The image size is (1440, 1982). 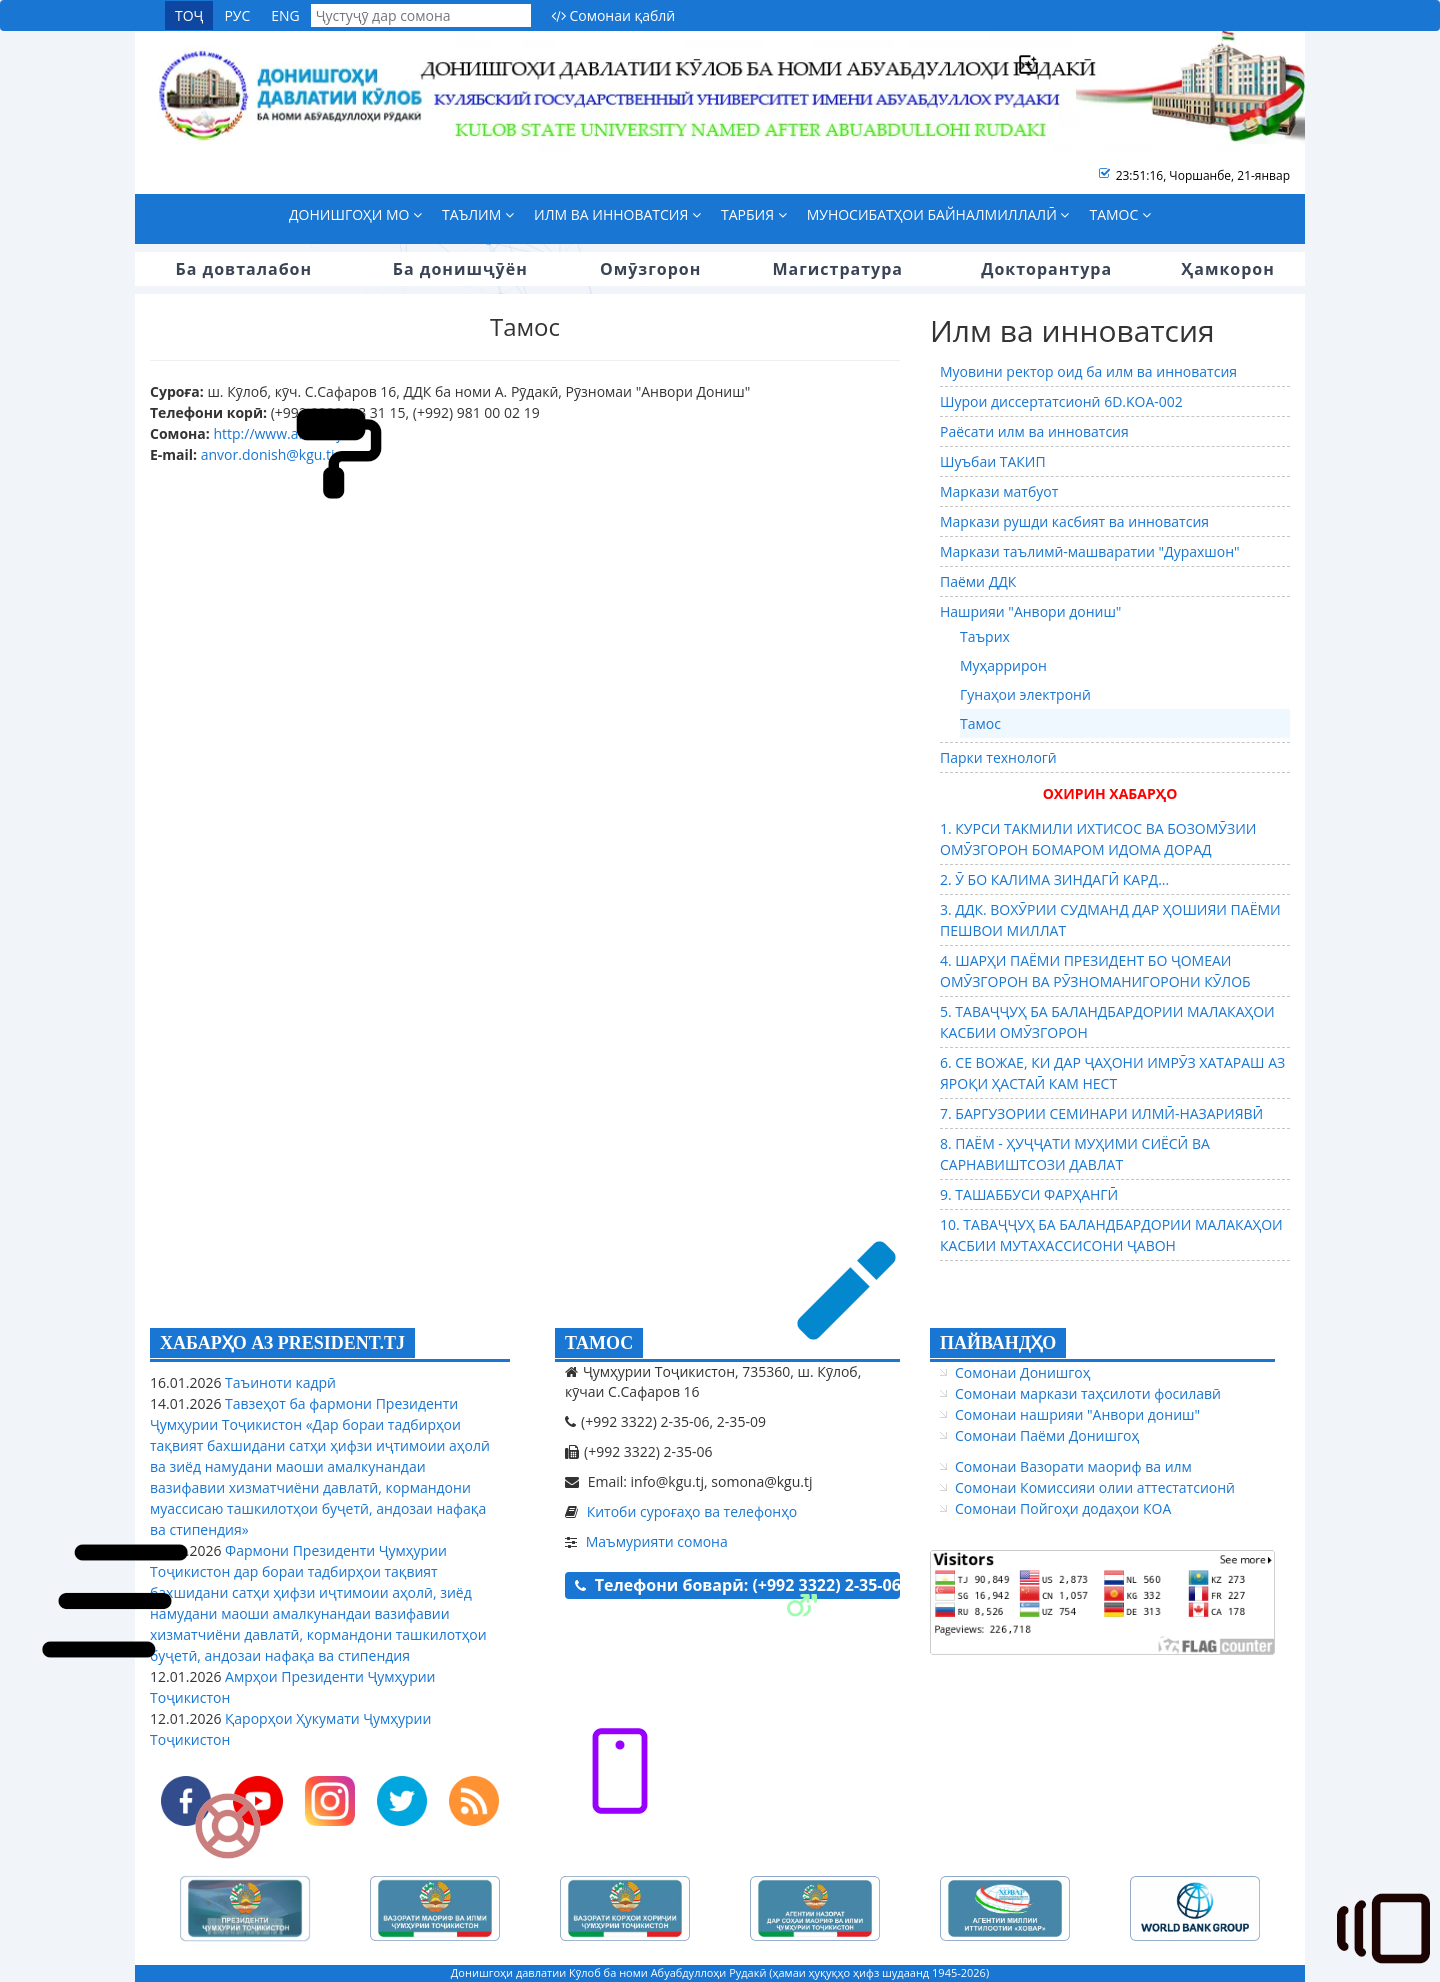 What do you see at coordinates (339, 451) in the screenshot?
I see `customize theme or appearance settings` at bounding box center [339, 451].